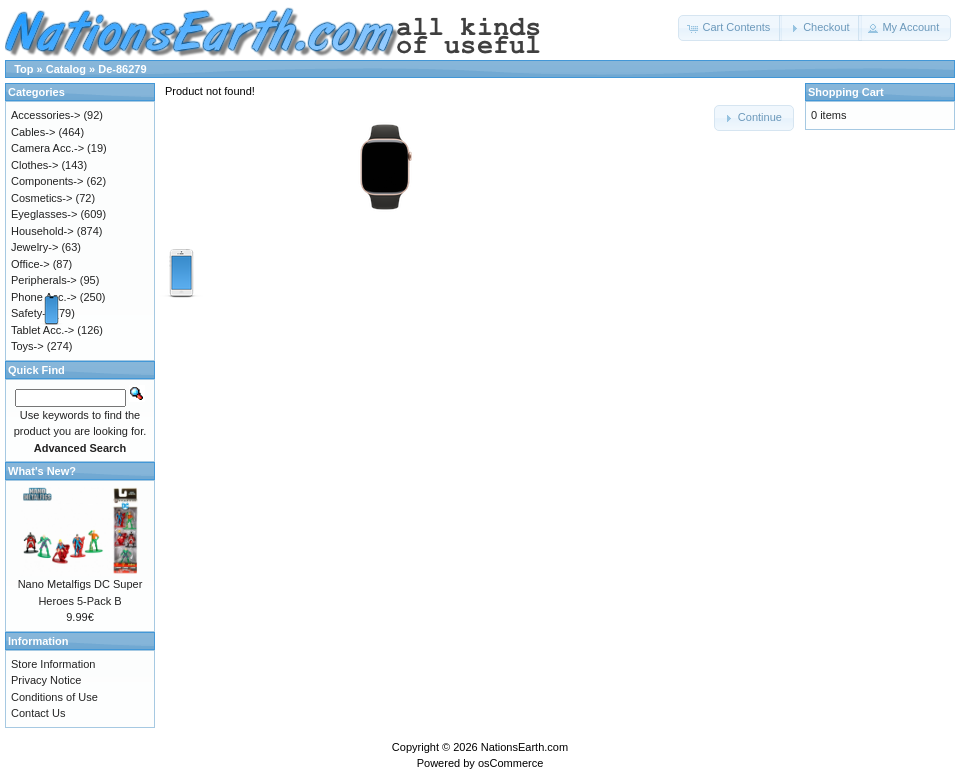 The height and width of the screenshot is (783, 960). What do you see at coordinates (51, 310) in the screenshot?
I see `iPhone 15 device icon` at bounding box center [51, 310].